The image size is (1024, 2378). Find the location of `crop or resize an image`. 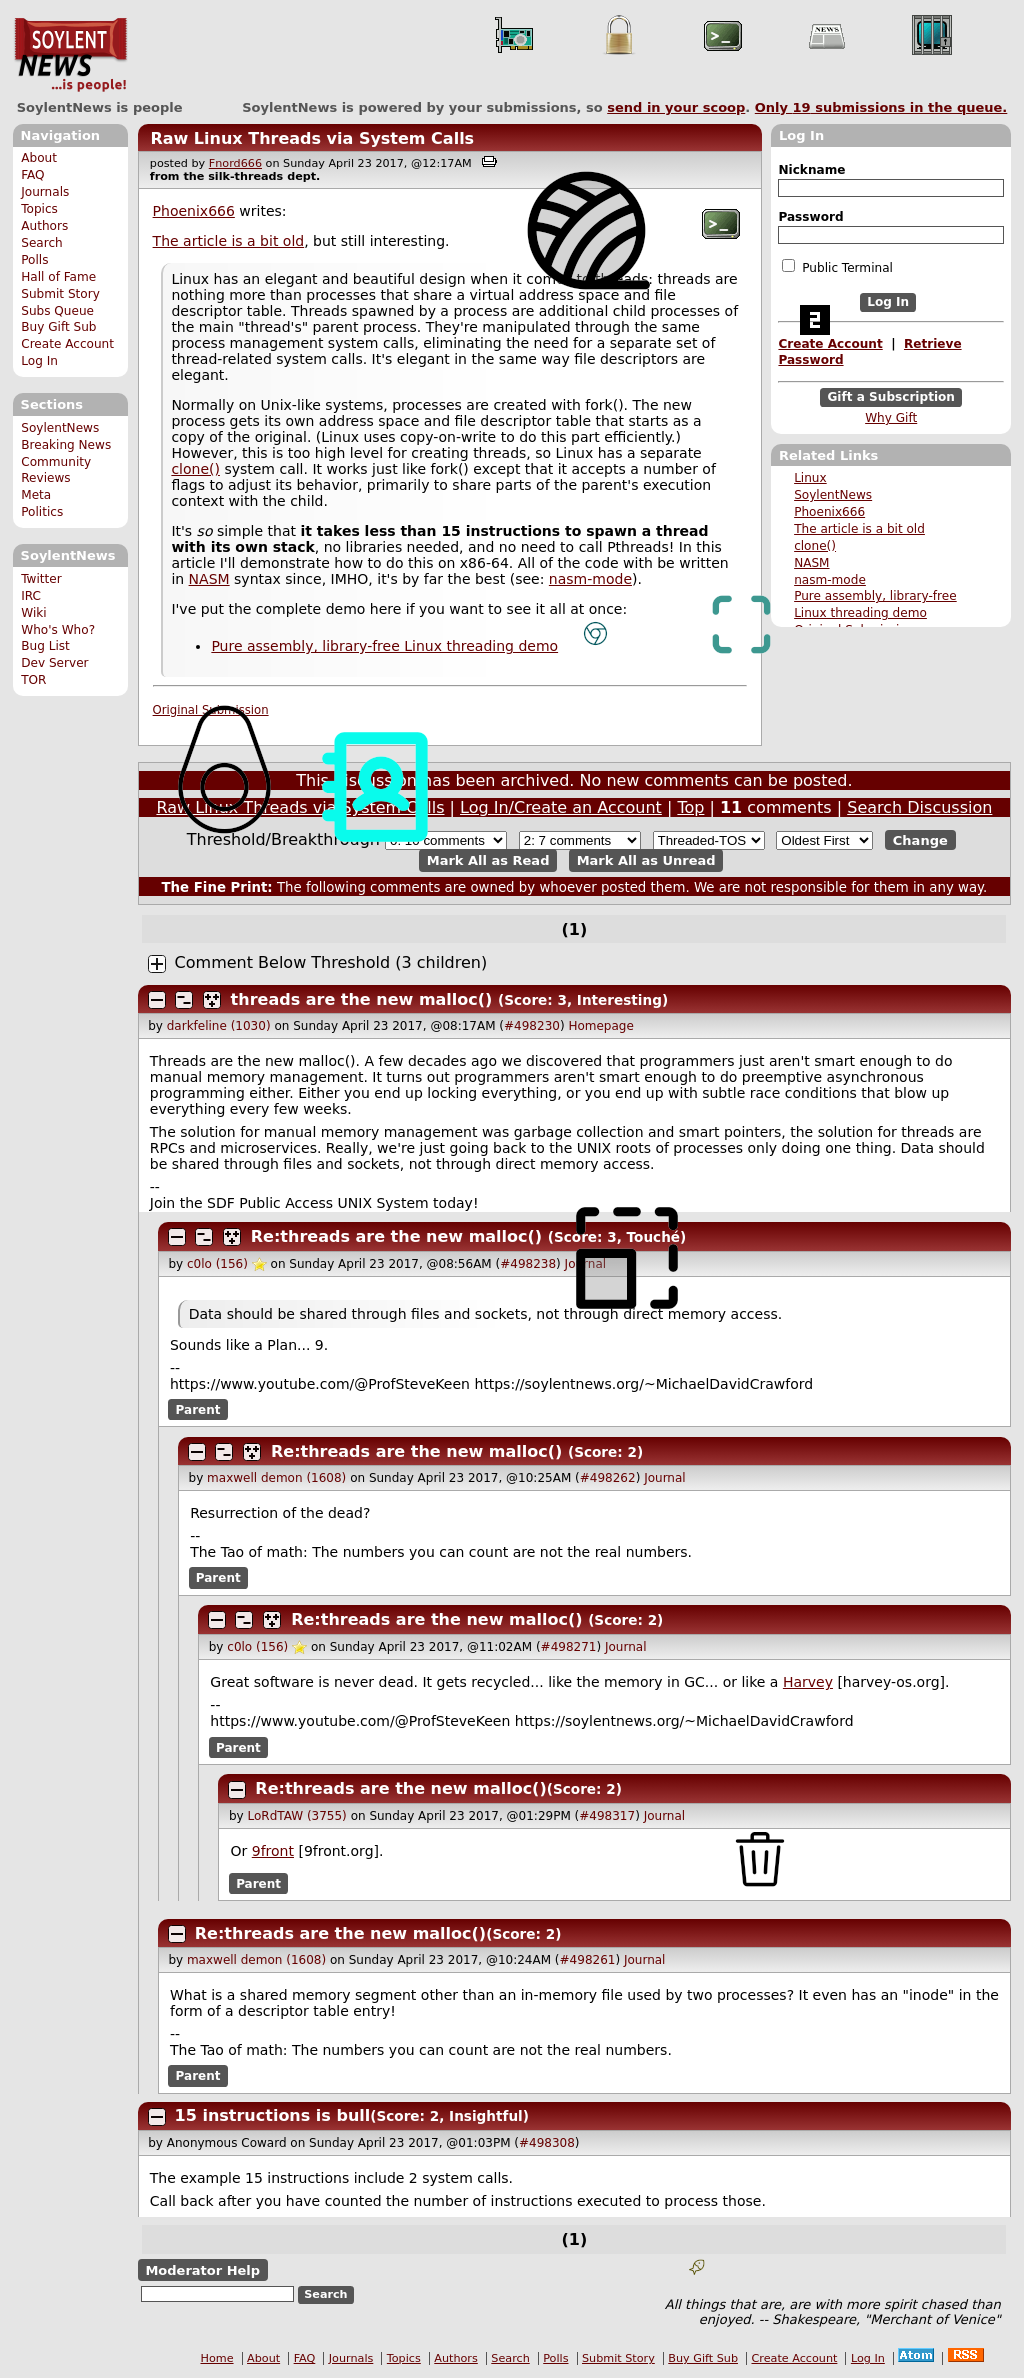

crop or resize an image is located at coordinates (741, 624).